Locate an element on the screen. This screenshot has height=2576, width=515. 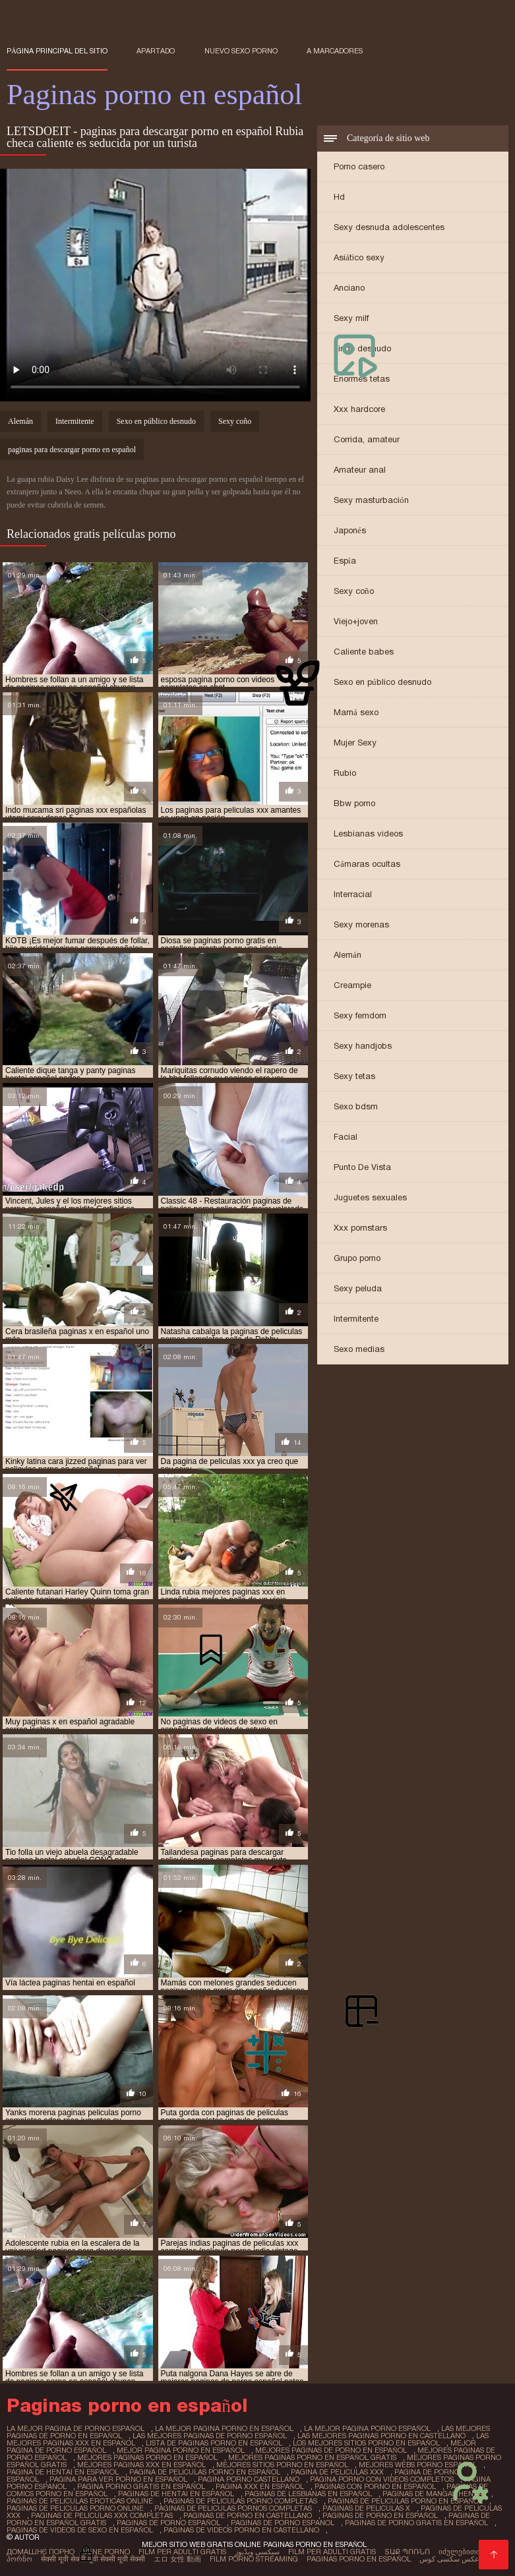
play a slideshow or image gallery is located at coordinates (354, 355).